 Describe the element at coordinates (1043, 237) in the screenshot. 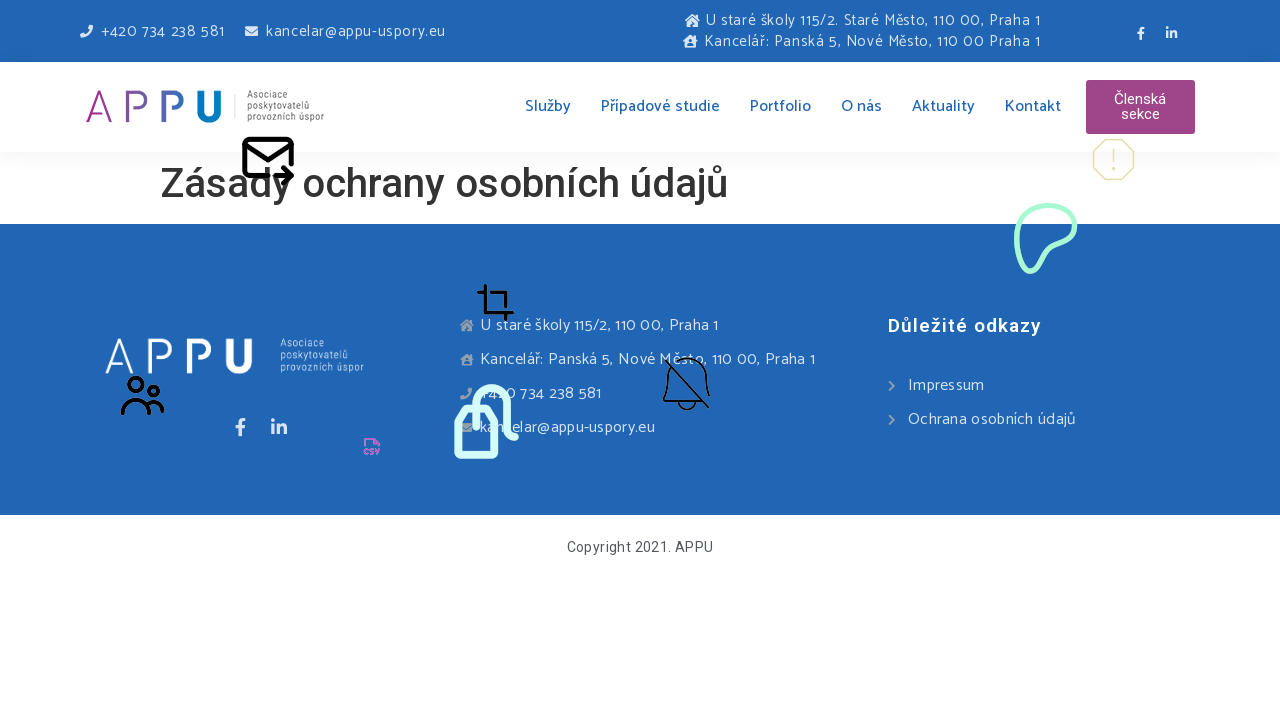

I see `visit patreon page` at that location.